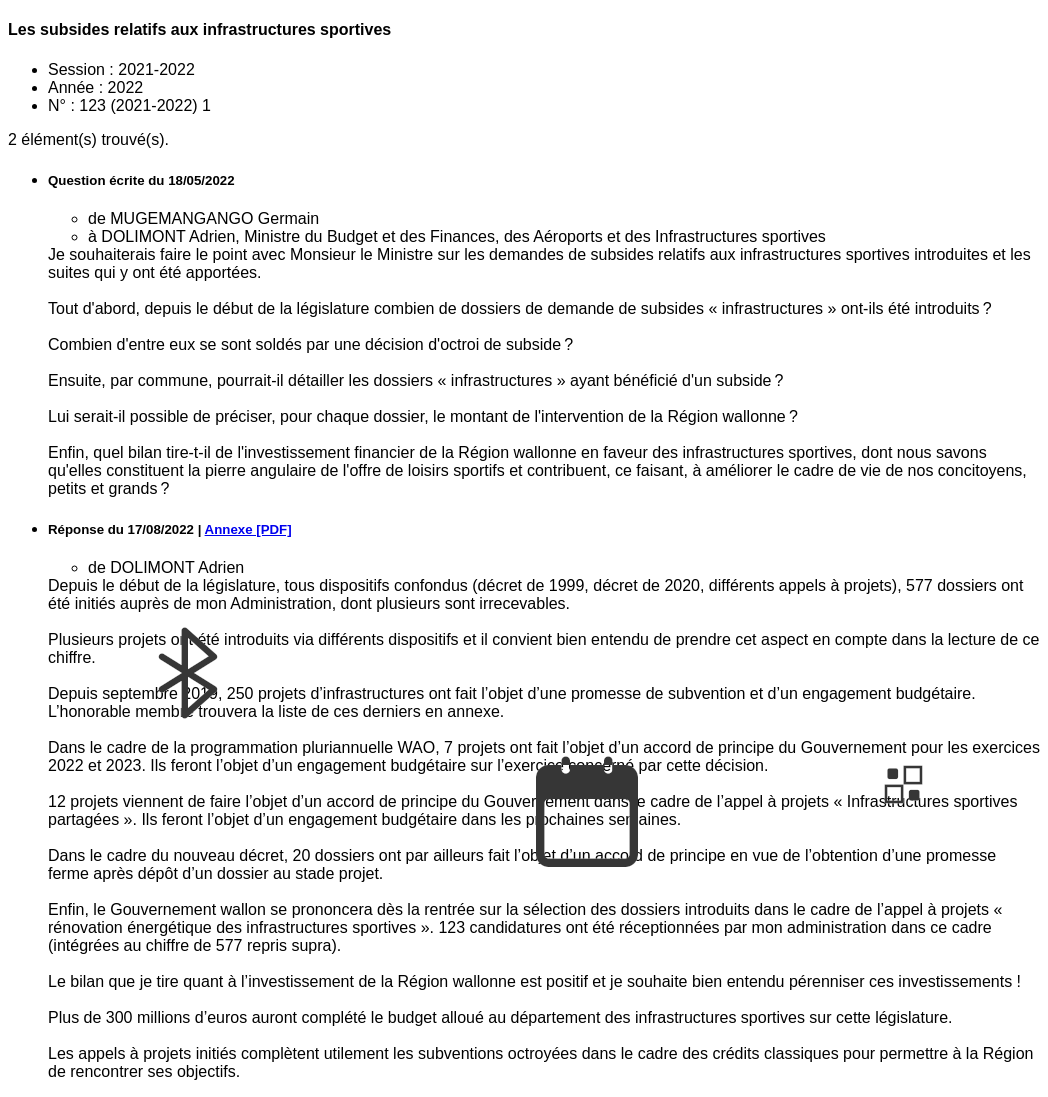  What do you see at coordinates (188, 673) in the screenshot?
I see `toggle bluetooth connectivity on or off` at bounding box center [188, 673].